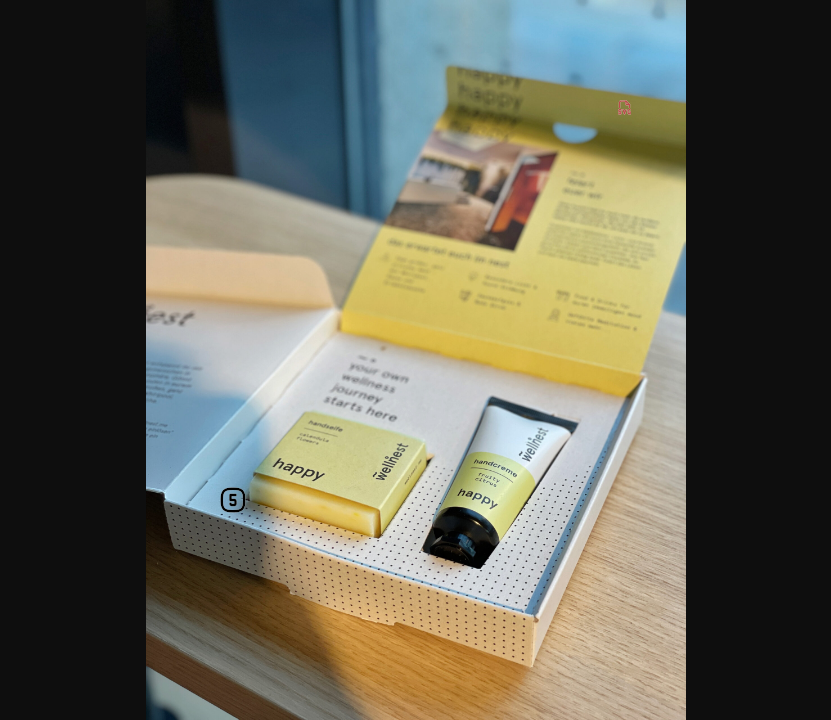 Image resolution: width=831 pixels, height=720 pixels. What do you see at coordinates (624, 107) in the screenshot?
I see `indicates an SVG file type` at bounding box center [624, 107].